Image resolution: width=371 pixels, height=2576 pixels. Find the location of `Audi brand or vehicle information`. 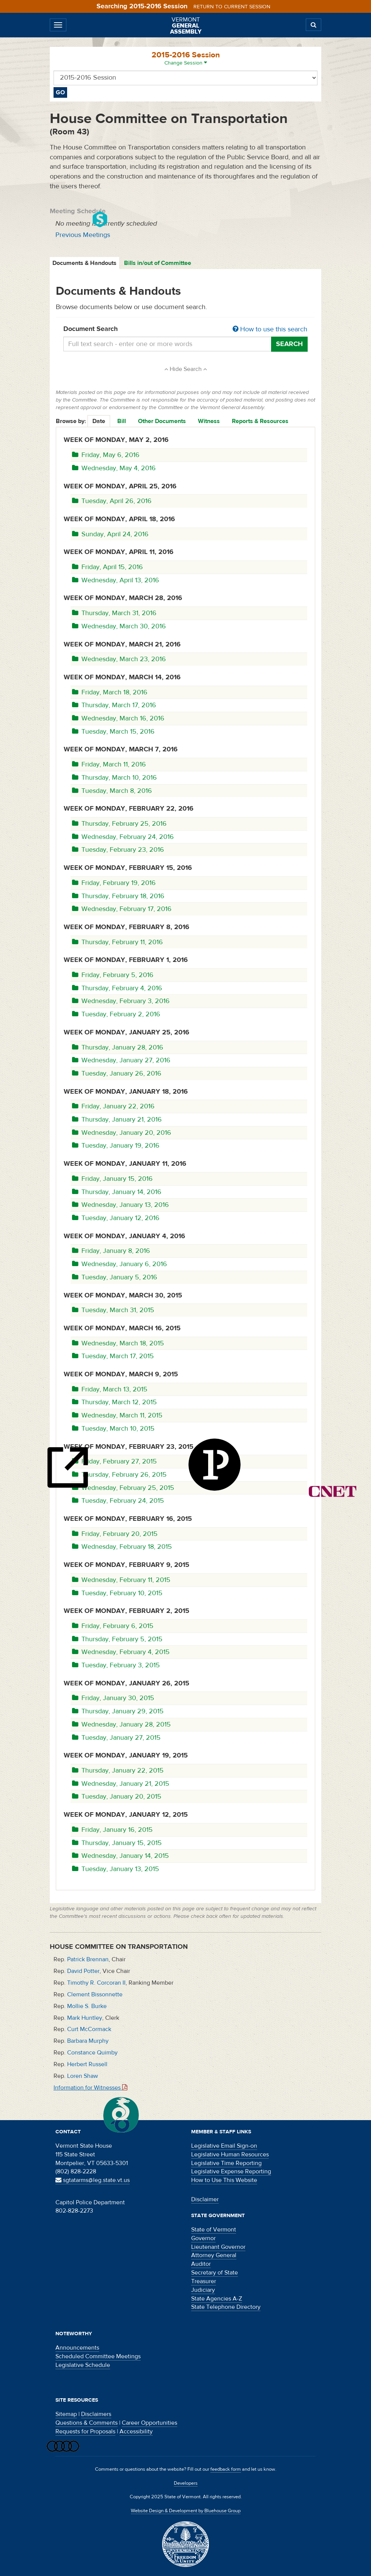

Audi brand or vehicle information is located at coordinates (63, 2446).